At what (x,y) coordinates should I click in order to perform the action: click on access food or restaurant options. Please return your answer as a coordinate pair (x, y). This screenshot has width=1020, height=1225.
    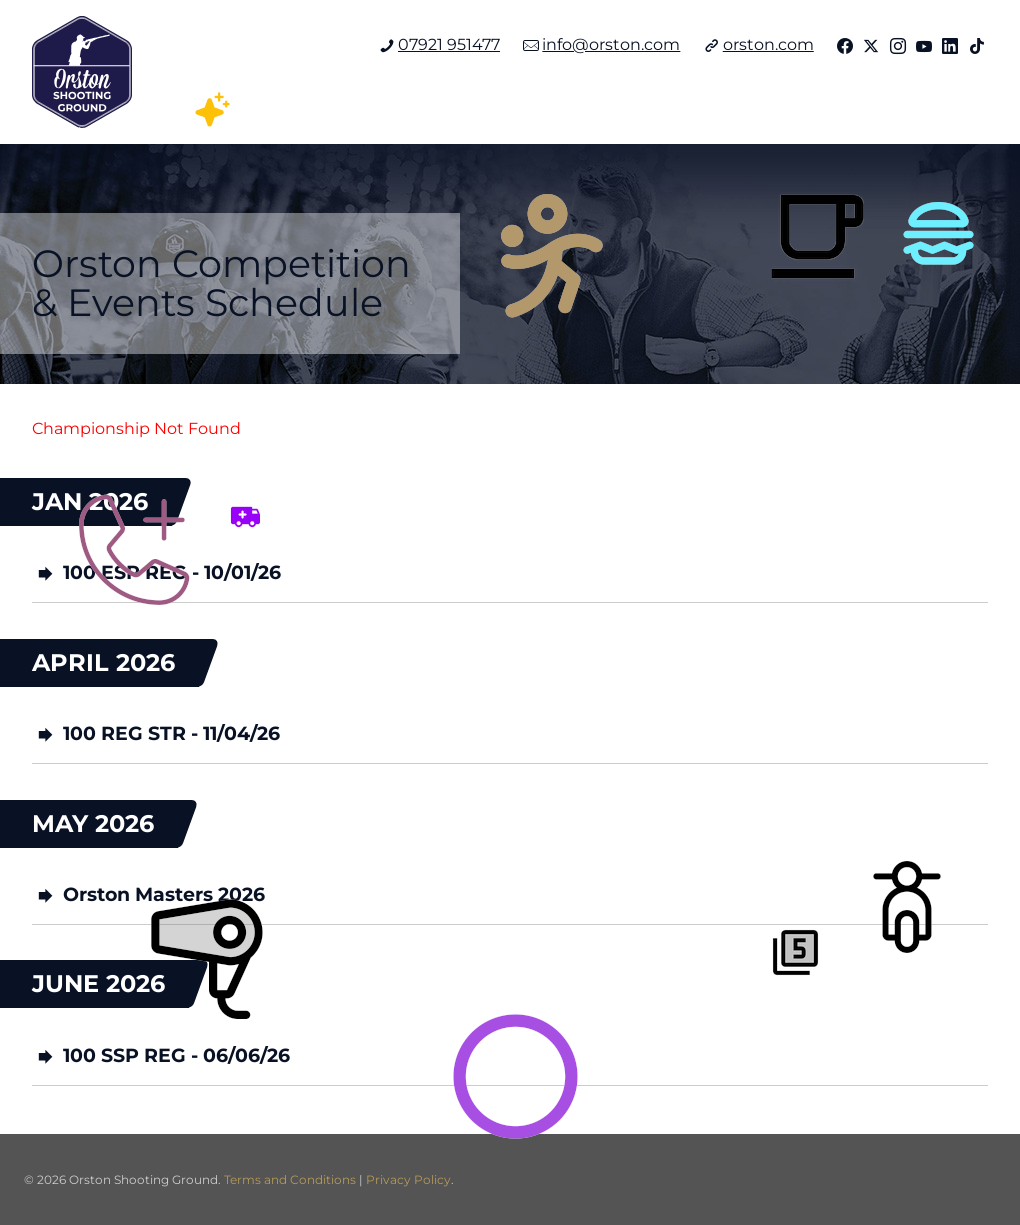
    Looking at the image, I should click on (938, 234).